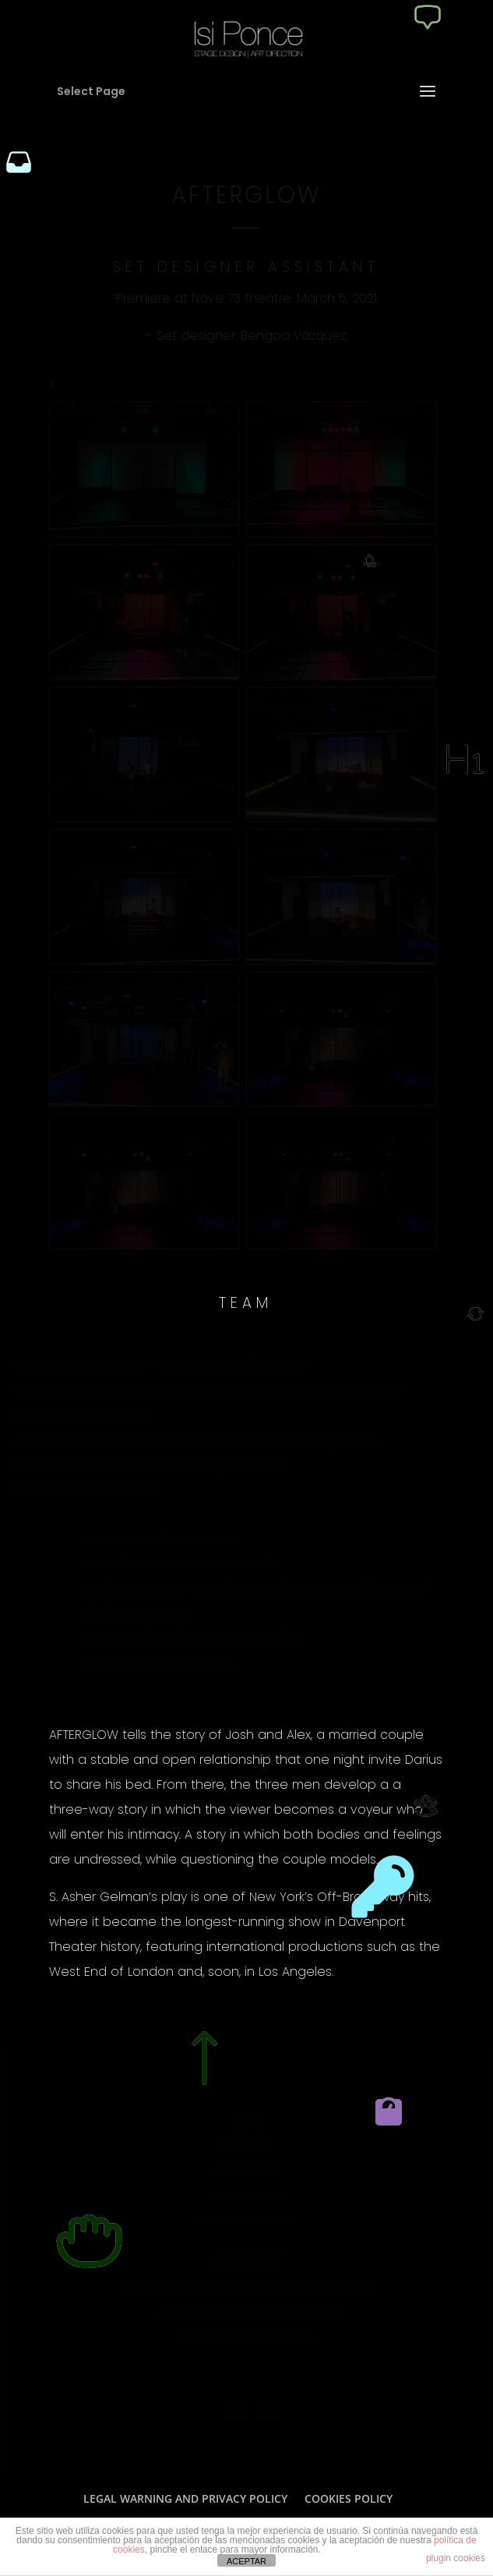  Describe the element at coordinates (428, 17) in the screenshot. I see `open chat or messaging` at that location.